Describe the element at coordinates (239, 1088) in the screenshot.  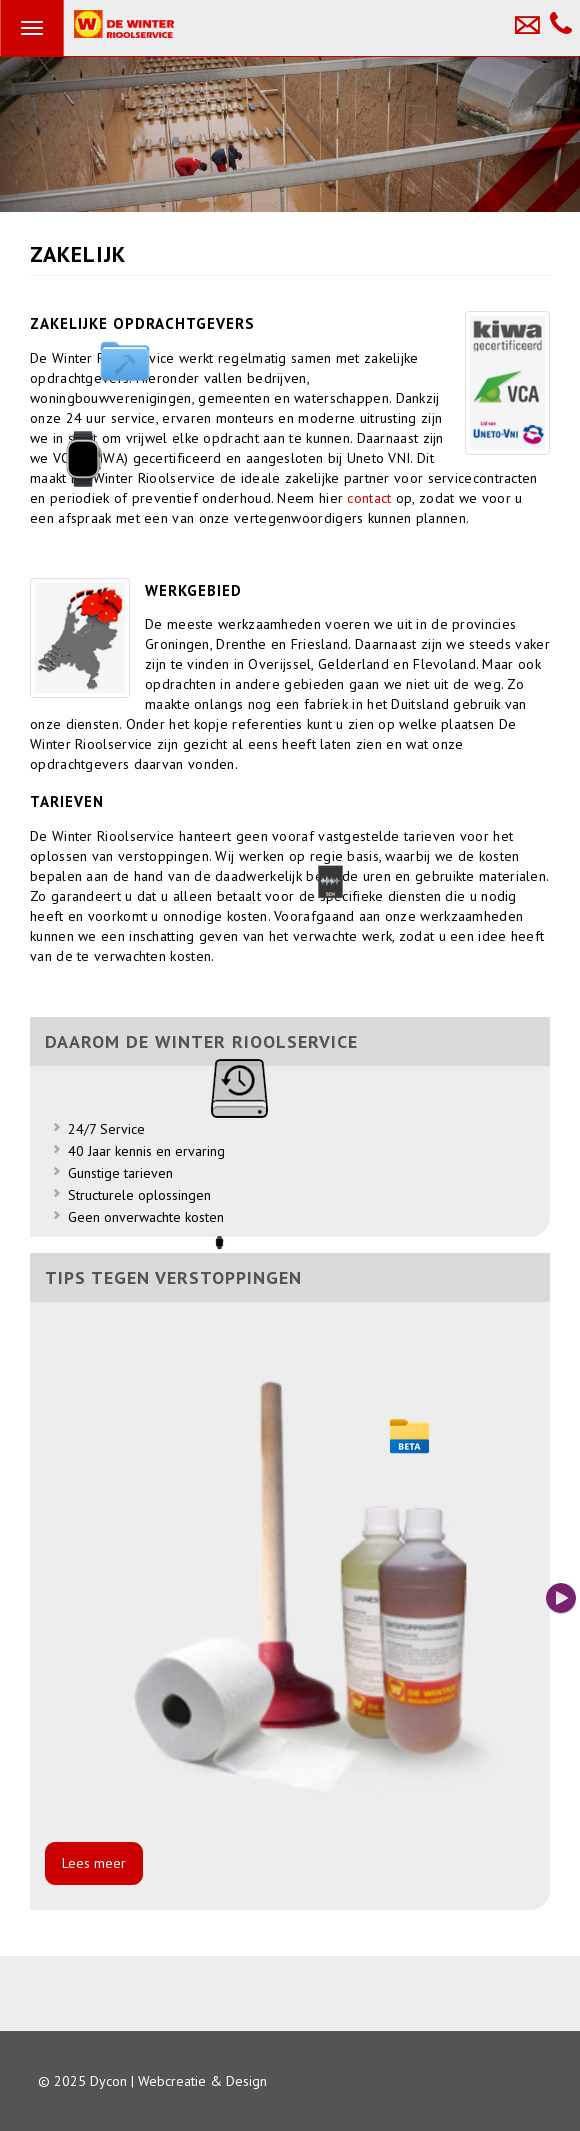
I see `access time machine backups` at that location.